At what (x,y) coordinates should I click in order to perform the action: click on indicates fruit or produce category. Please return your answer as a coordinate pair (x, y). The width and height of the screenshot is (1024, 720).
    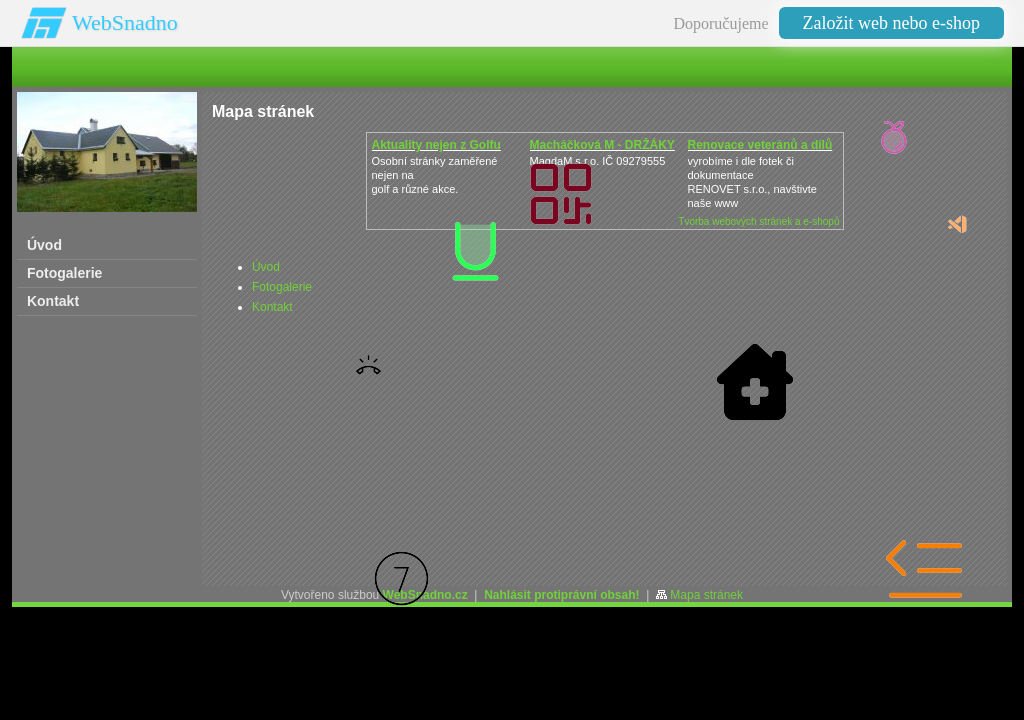
    Looking at the image, I should click on (894, 138).